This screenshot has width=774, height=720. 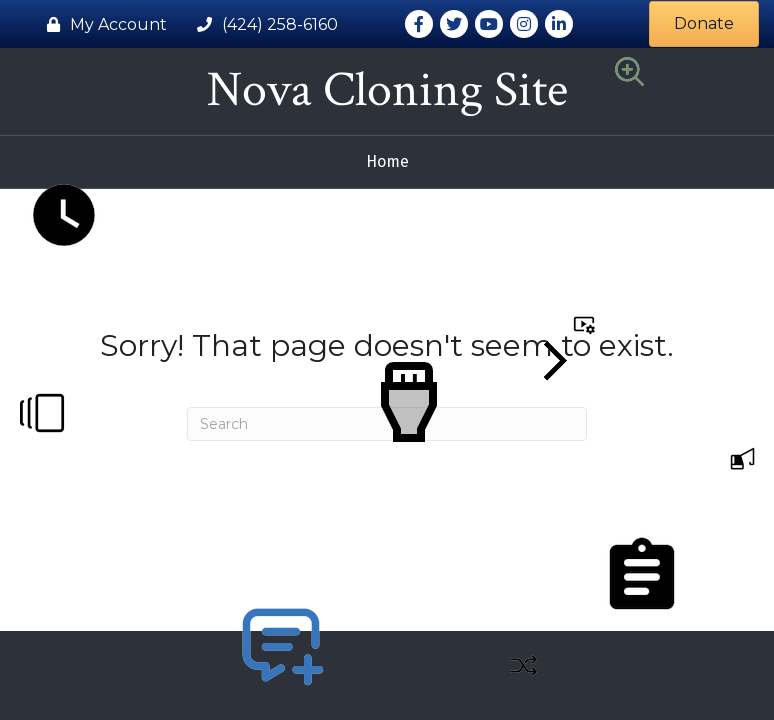 What do you see at coordinates (584, 324) in the screenshot?
I see `access video playback settings` at bounding box center [584, 324].